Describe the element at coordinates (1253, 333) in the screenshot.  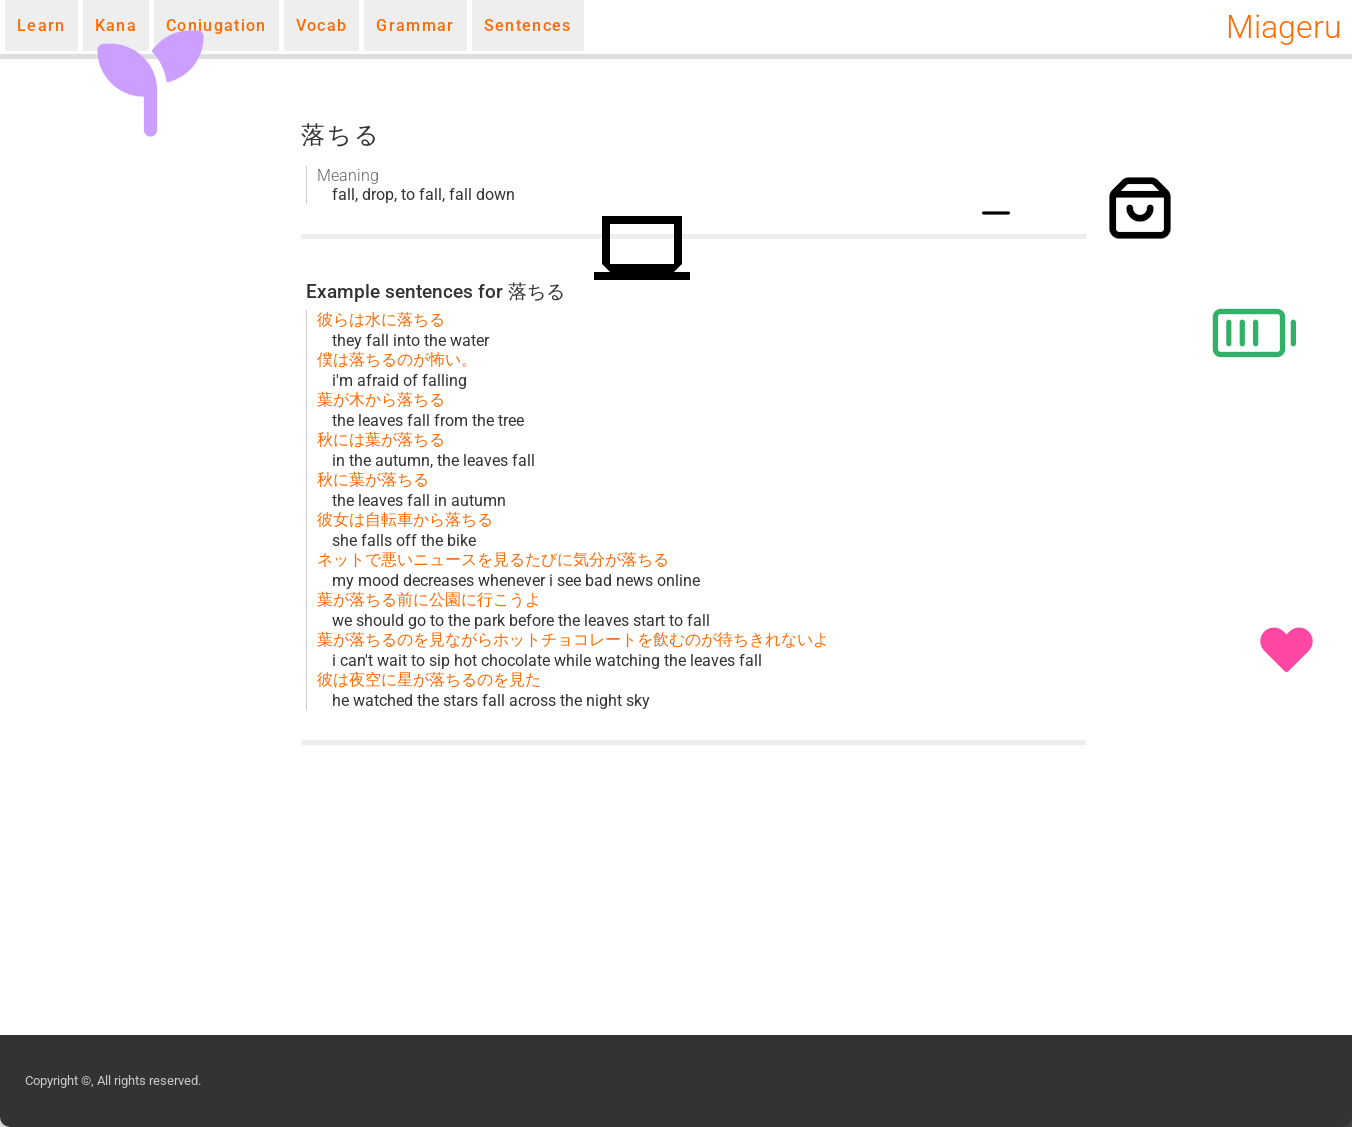
I see `indicates high battery level` at that location.